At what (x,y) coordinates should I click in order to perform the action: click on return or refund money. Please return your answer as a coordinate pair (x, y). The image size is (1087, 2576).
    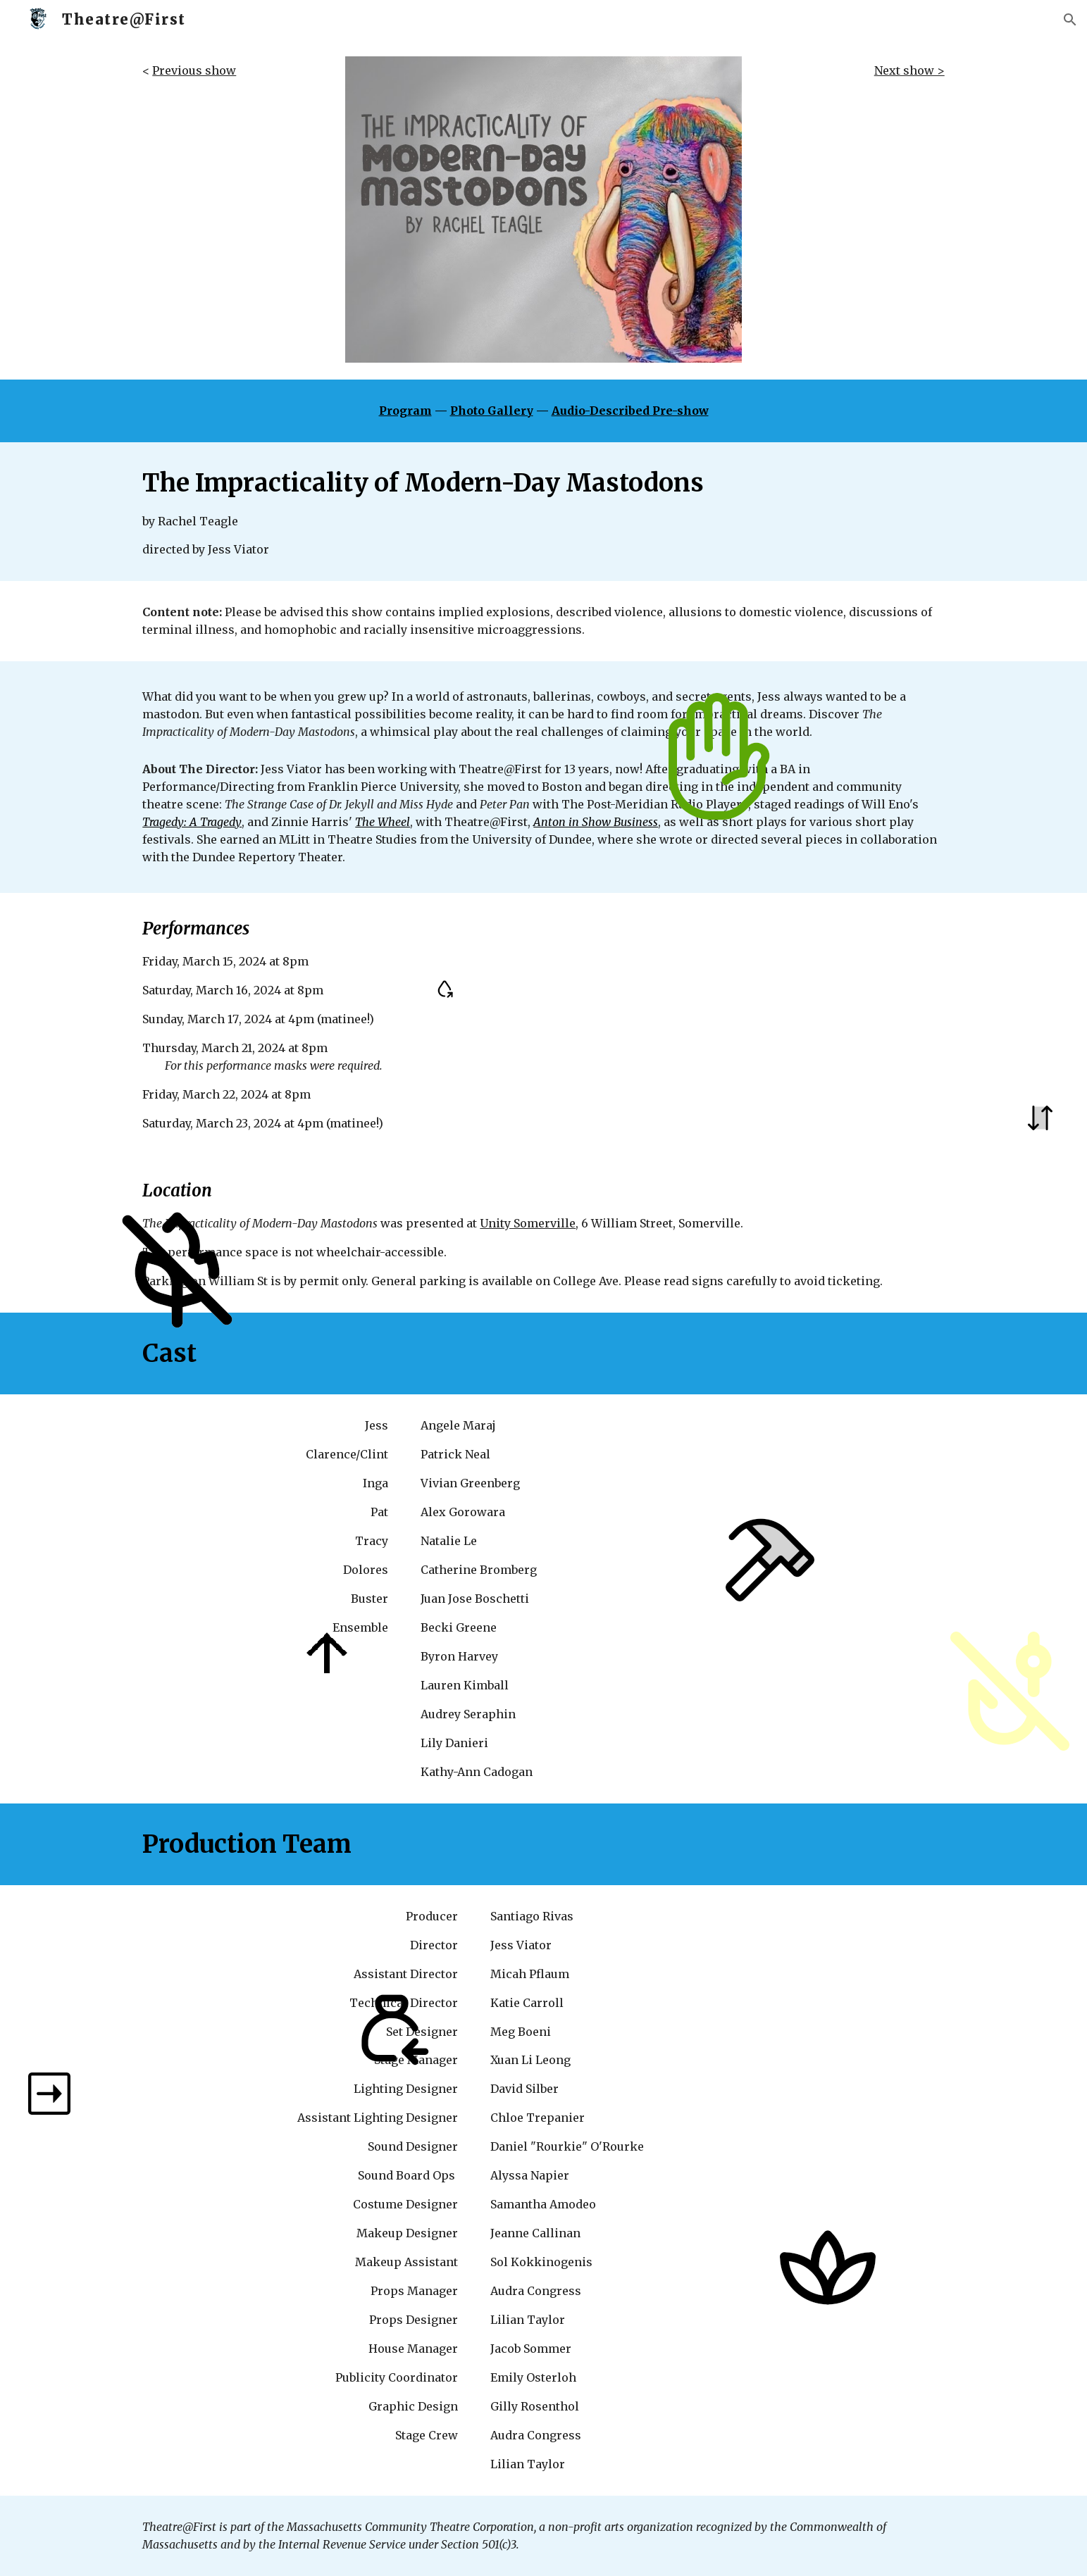
    Looking at the image, I should click on (392, 2028).